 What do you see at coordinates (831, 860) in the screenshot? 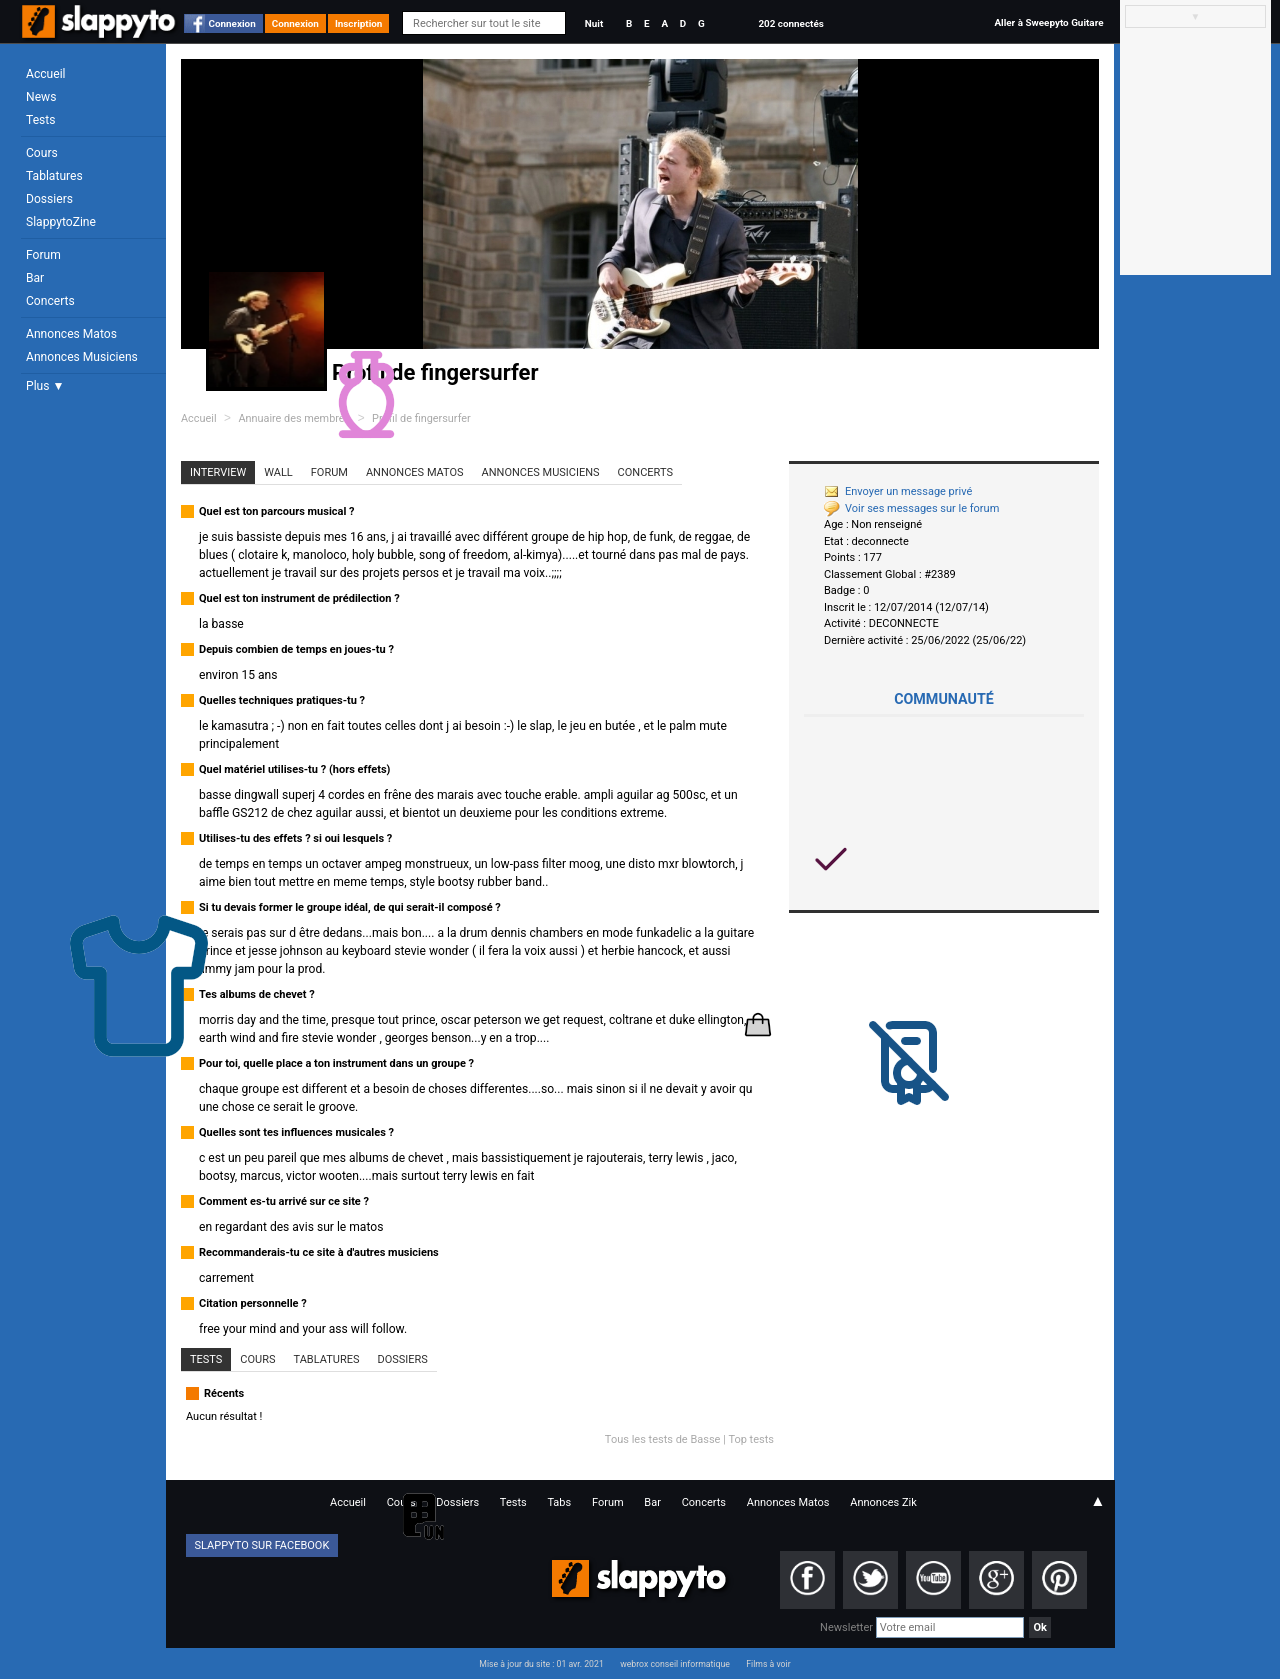
I see `confirm or submit an action` at bounding box center [831, 860].